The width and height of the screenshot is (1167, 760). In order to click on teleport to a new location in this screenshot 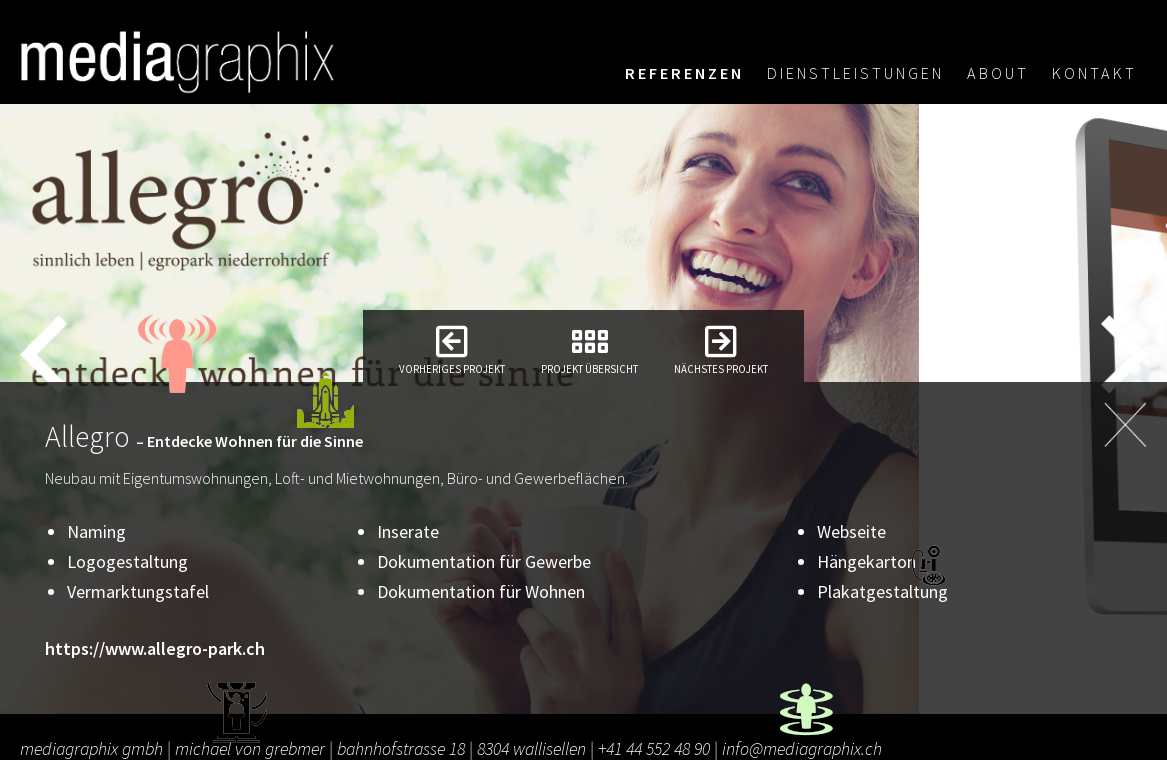, I will do `click(806, 710)`.